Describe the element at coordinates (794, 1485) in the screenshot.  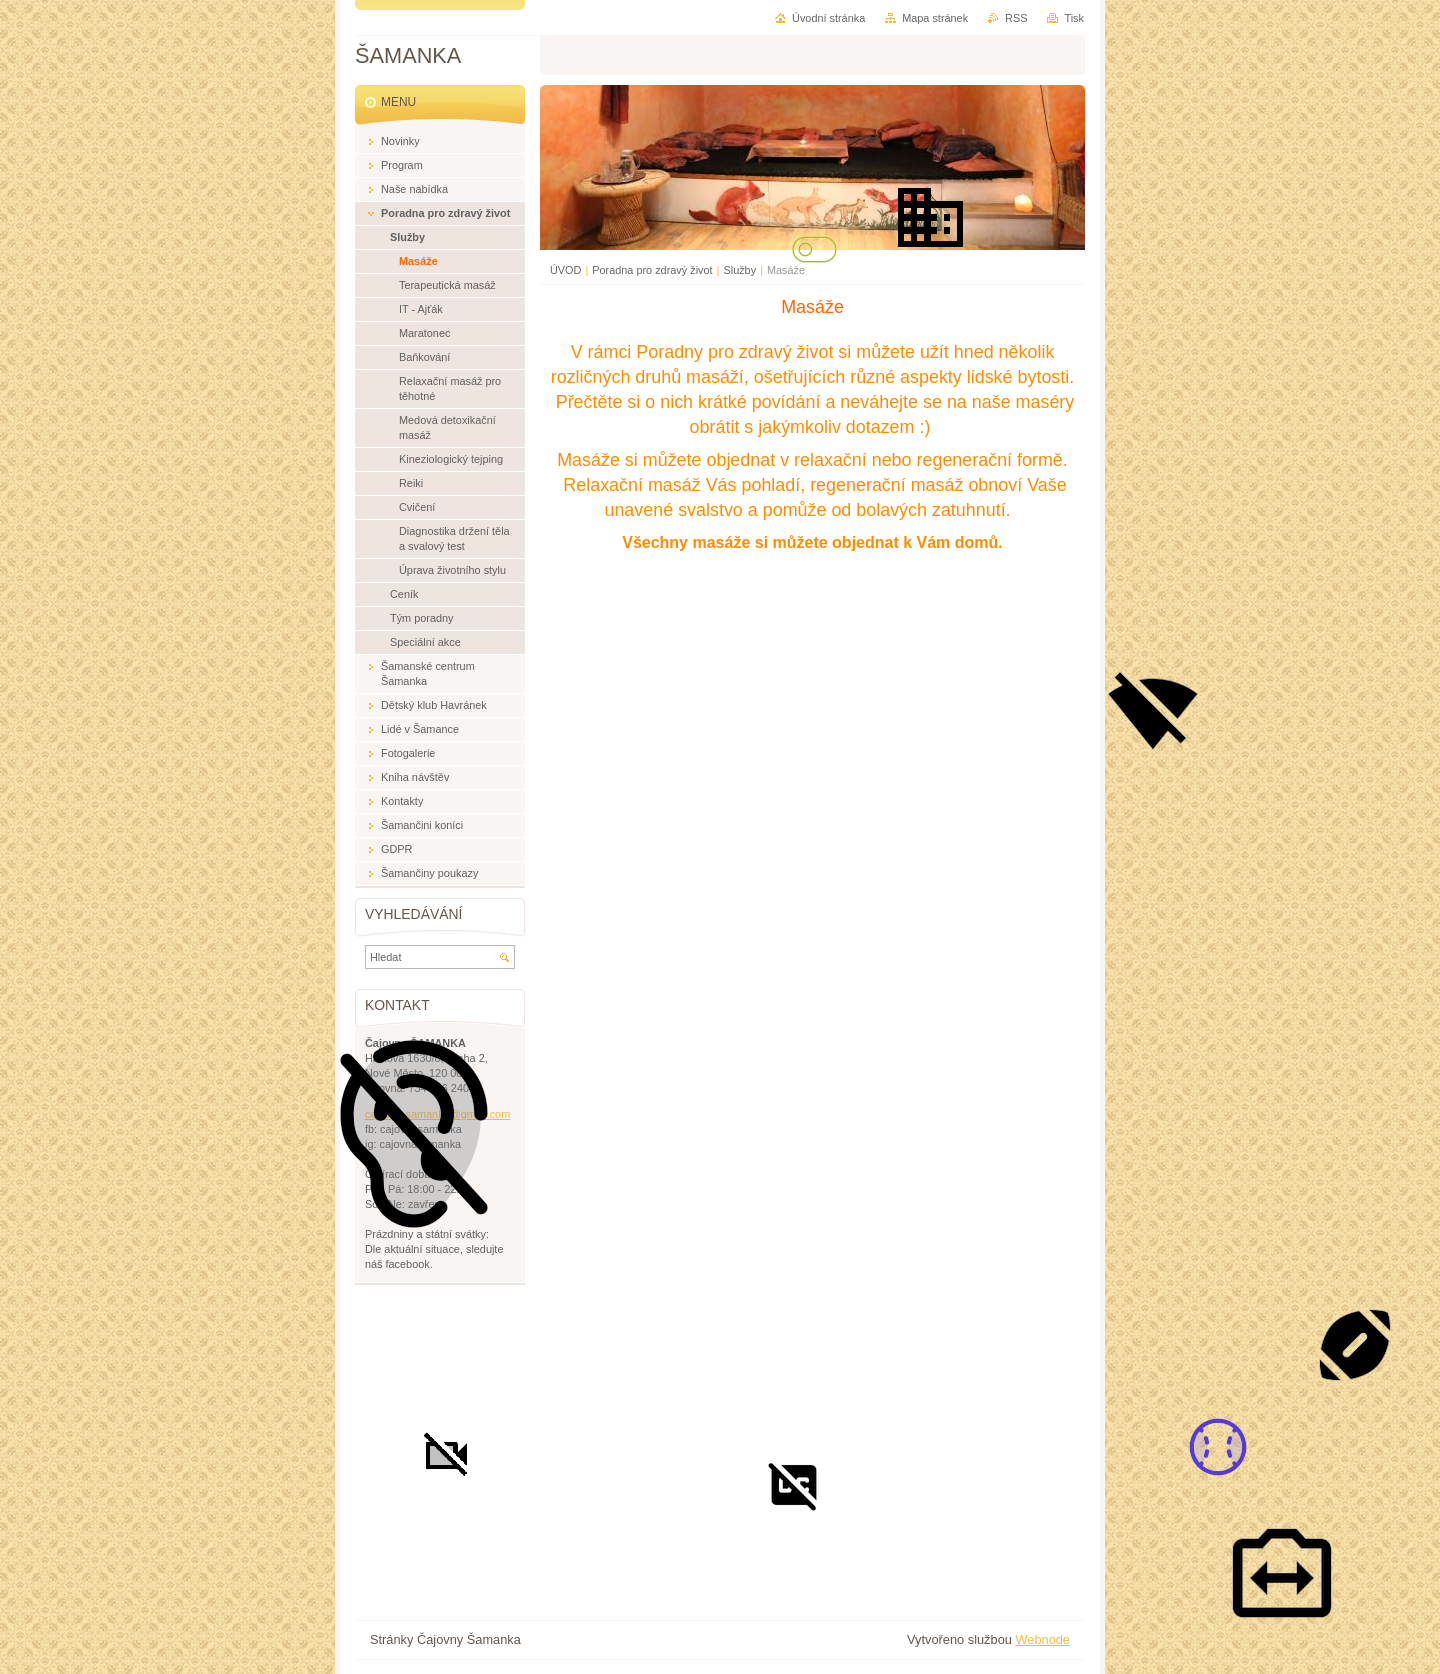
I see `closed captions are disabled` at that location.